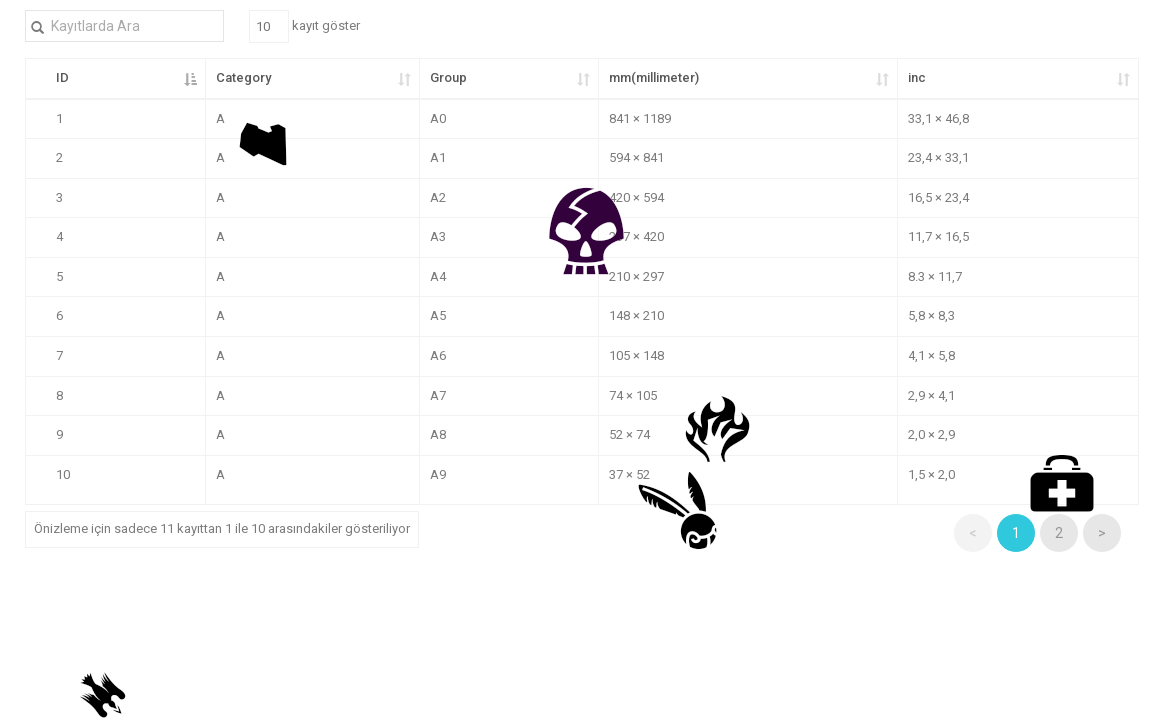 The width and height of the screenshot is (1164, 720). Describe the element at coordinates (1062, 480) in the screenshot. I see `access health or medical features` at that location.